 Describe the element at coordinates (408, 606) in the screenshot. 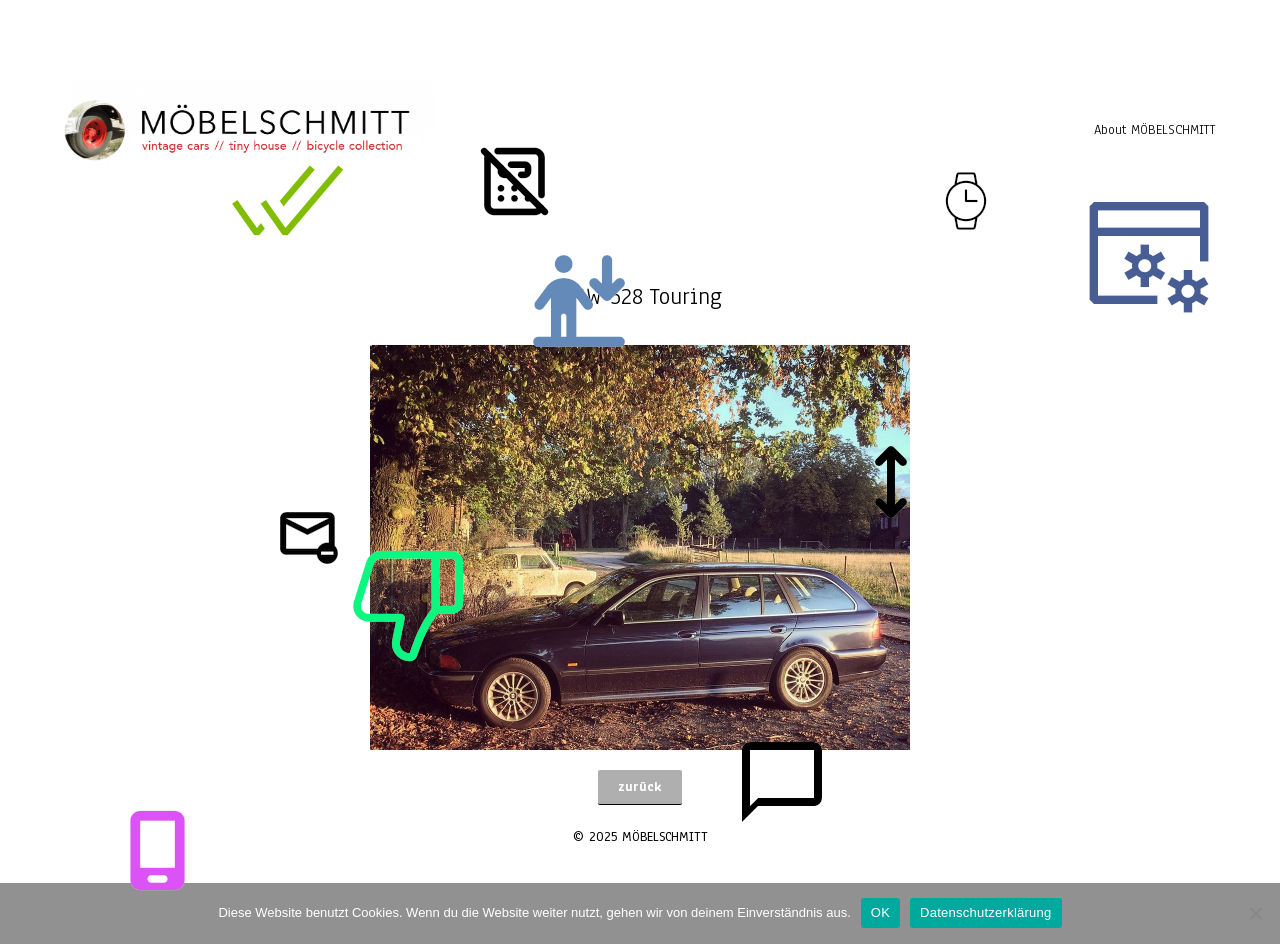

I see `dislike or downvote content` at that location.